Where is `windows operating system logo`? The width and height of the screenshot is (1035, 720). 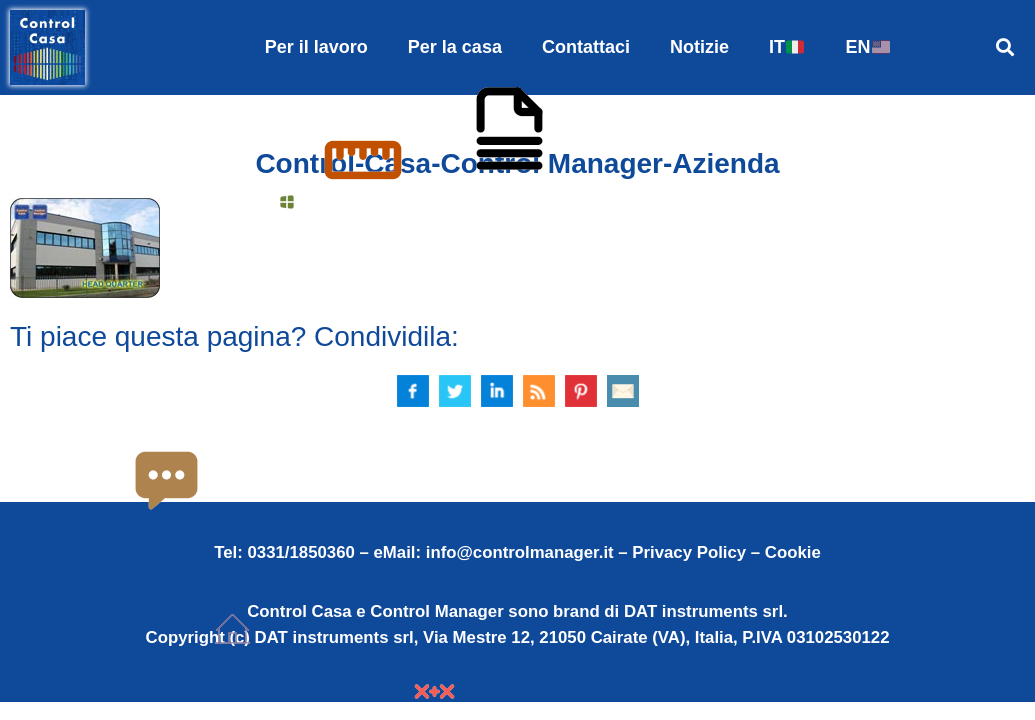 windows operating system logo is located at coordinates (287, 202).